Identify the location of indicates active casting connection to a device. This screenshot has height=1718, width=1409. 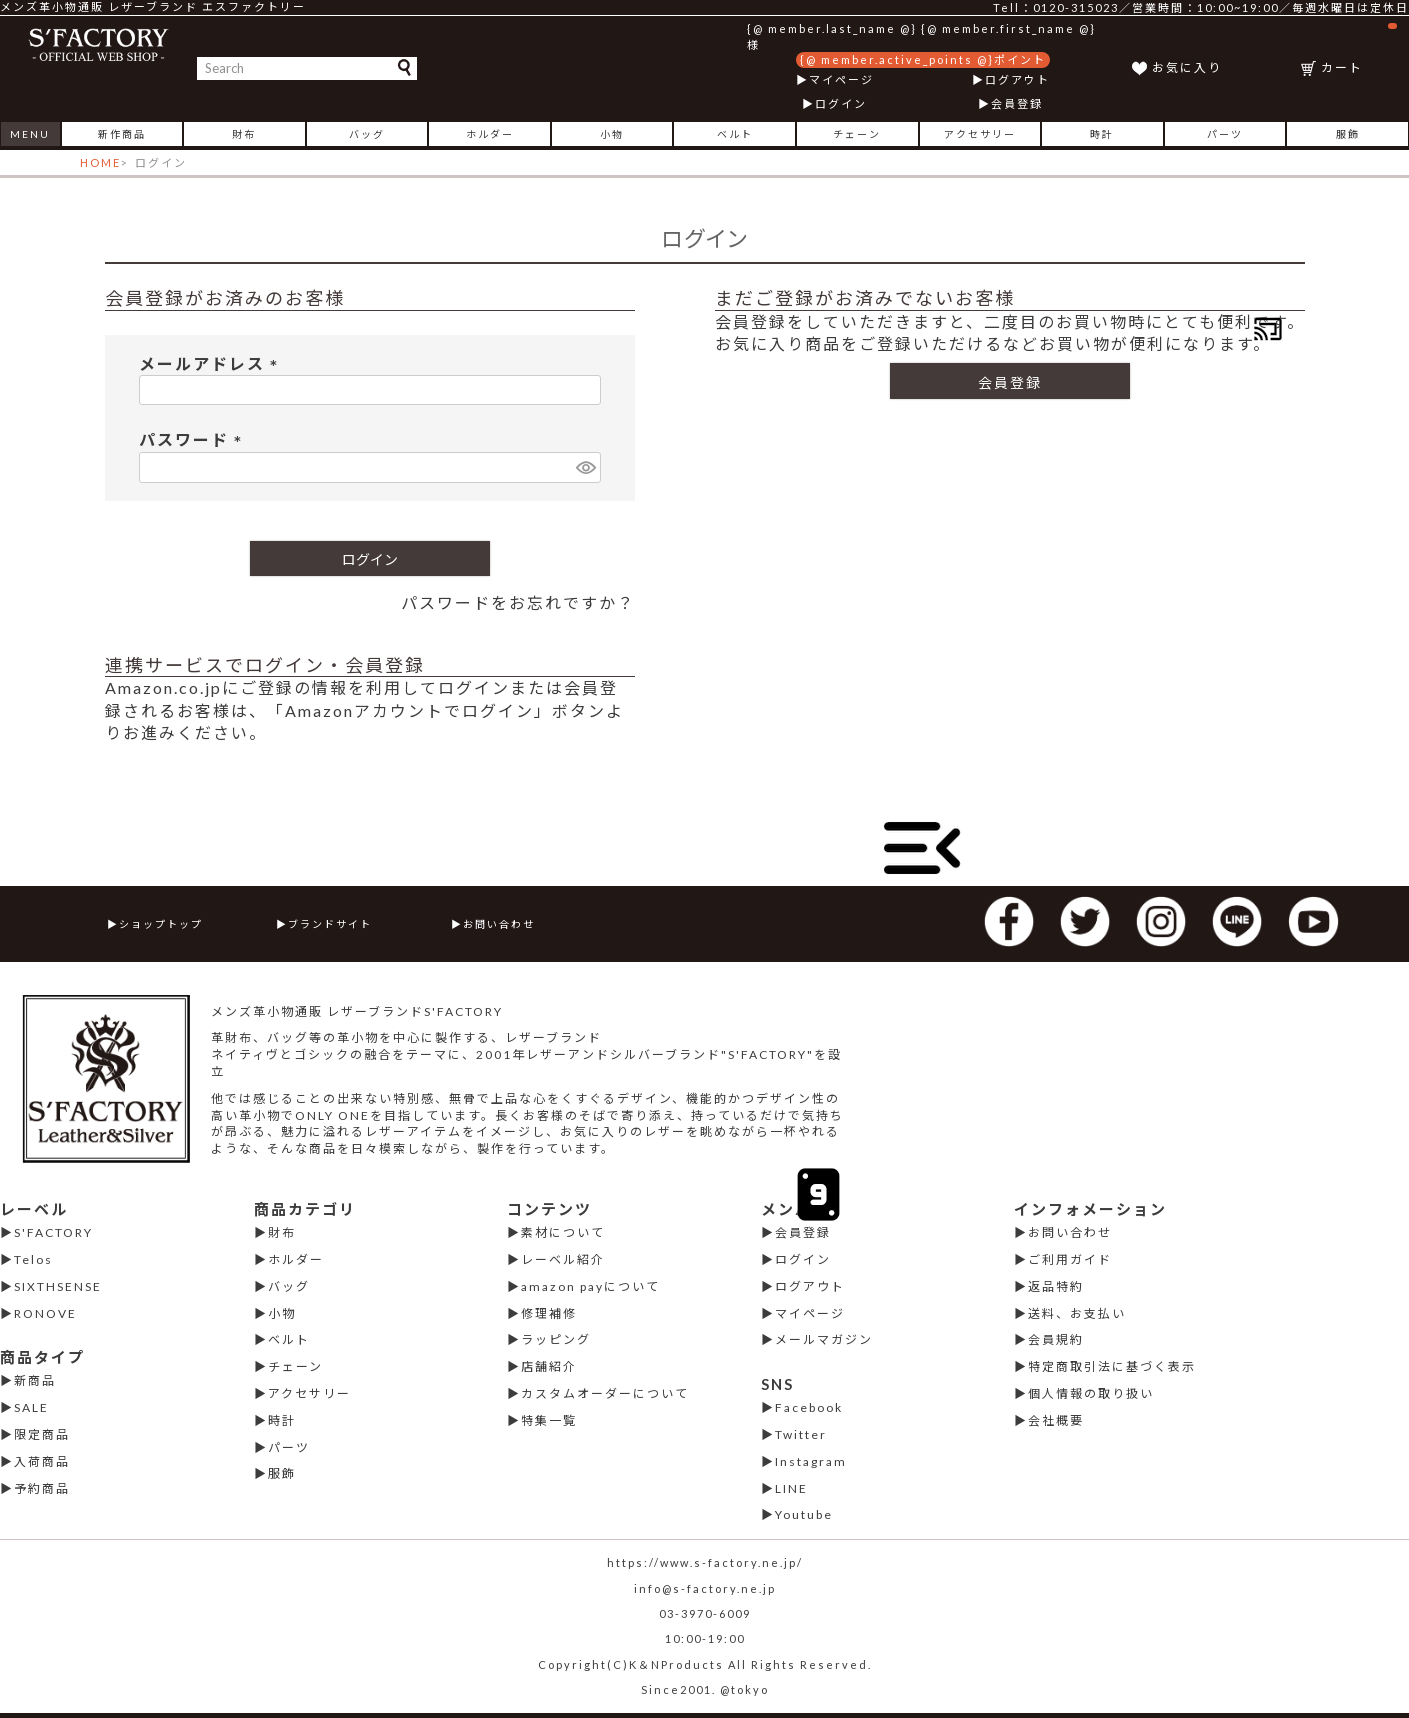
(1268, 329).